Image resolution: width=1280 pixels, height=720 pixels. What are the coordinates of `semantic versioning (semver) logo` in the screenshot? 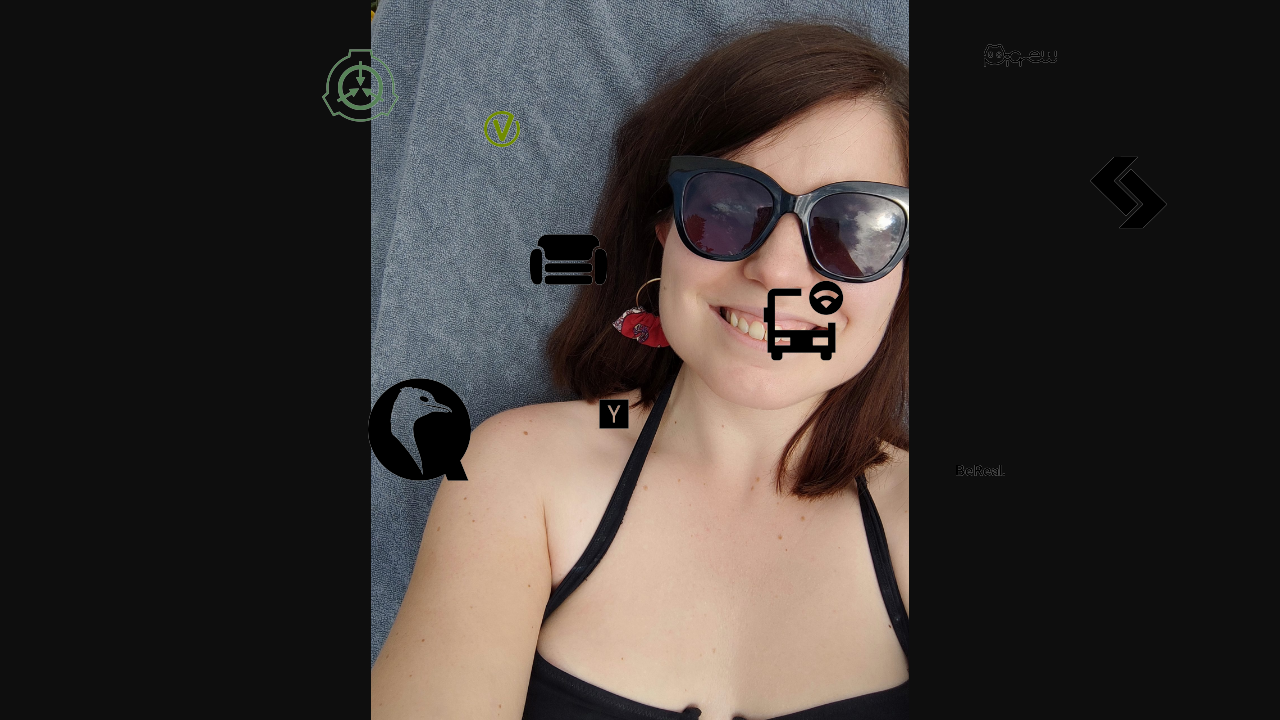 It's located at (502, 129).